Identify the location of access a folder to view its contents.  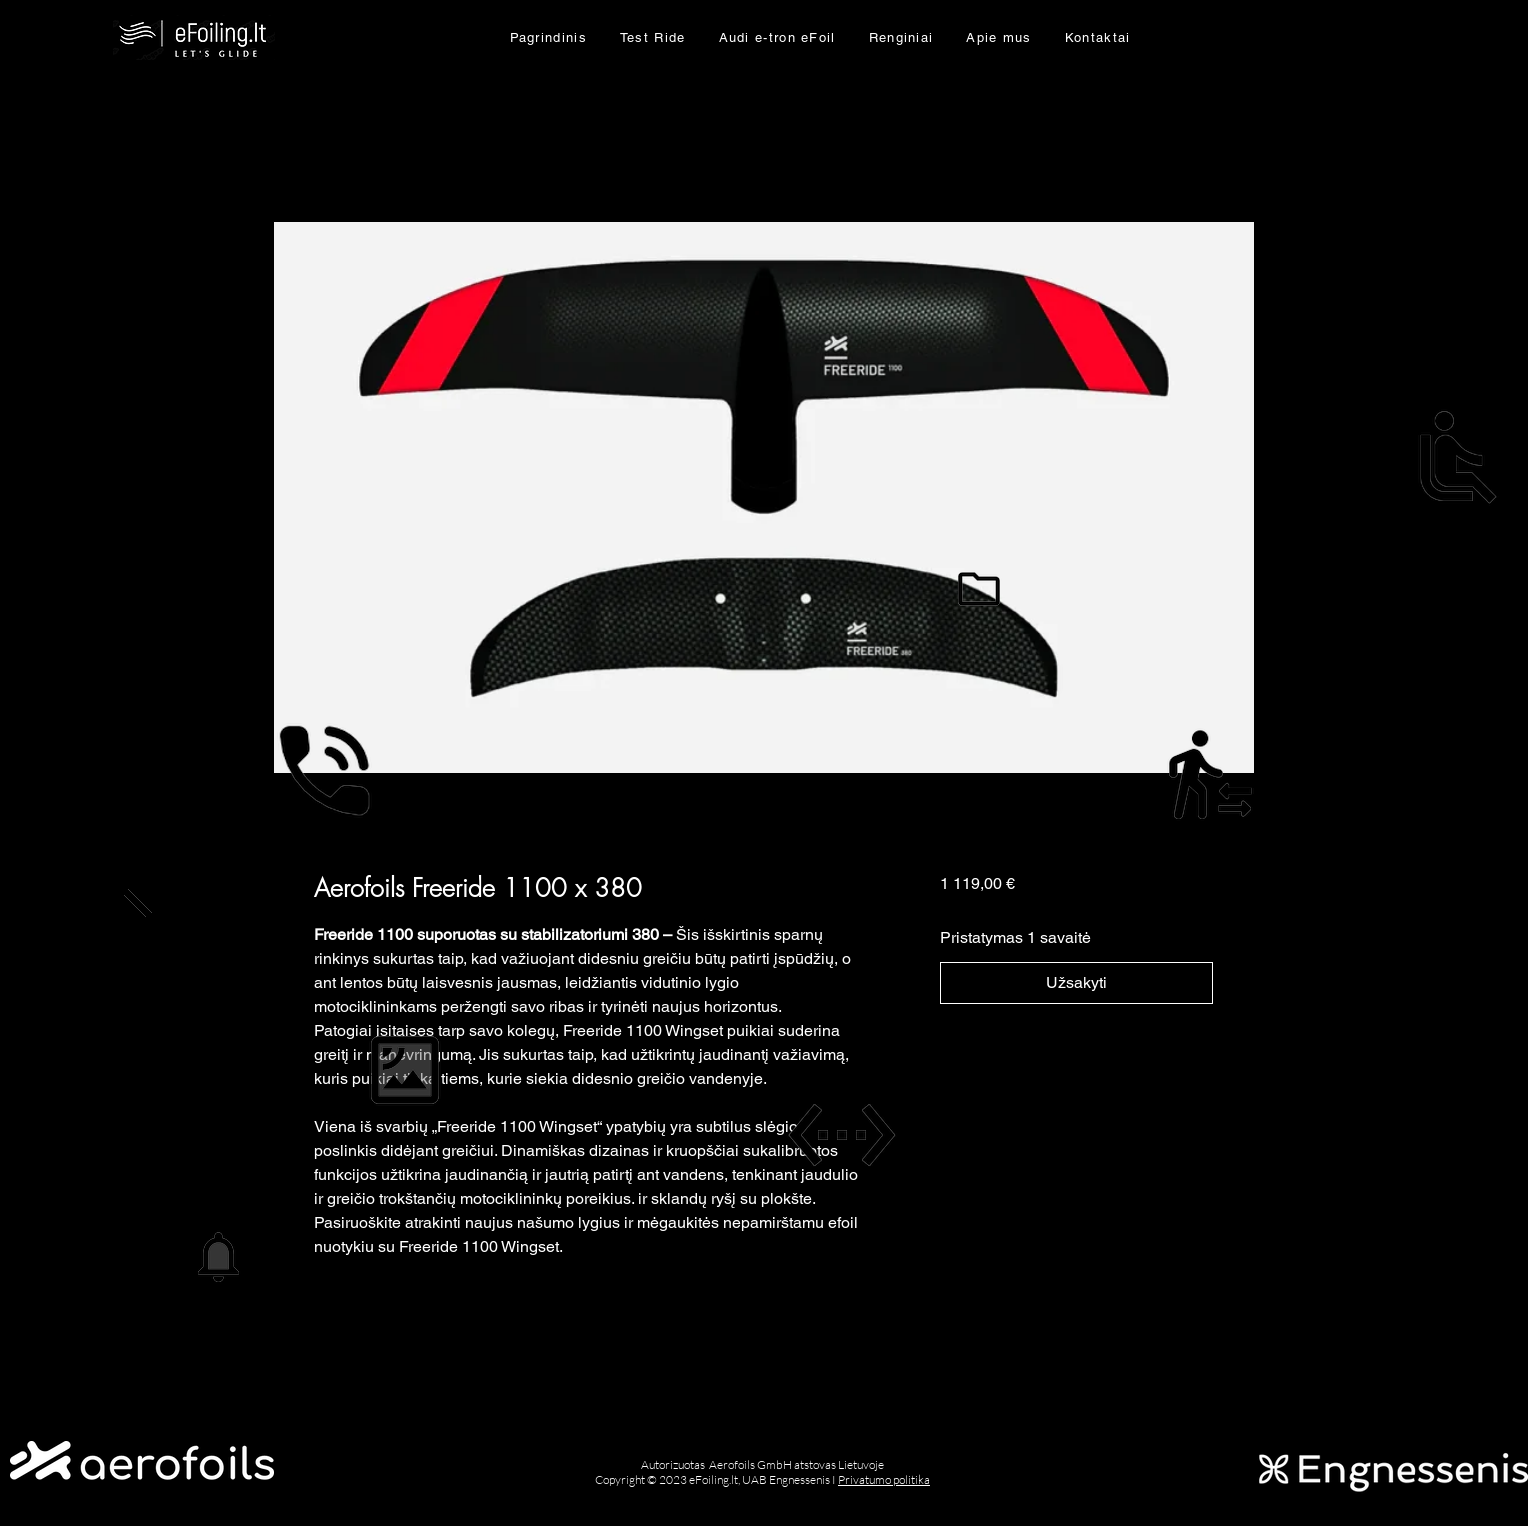
(979, 589).